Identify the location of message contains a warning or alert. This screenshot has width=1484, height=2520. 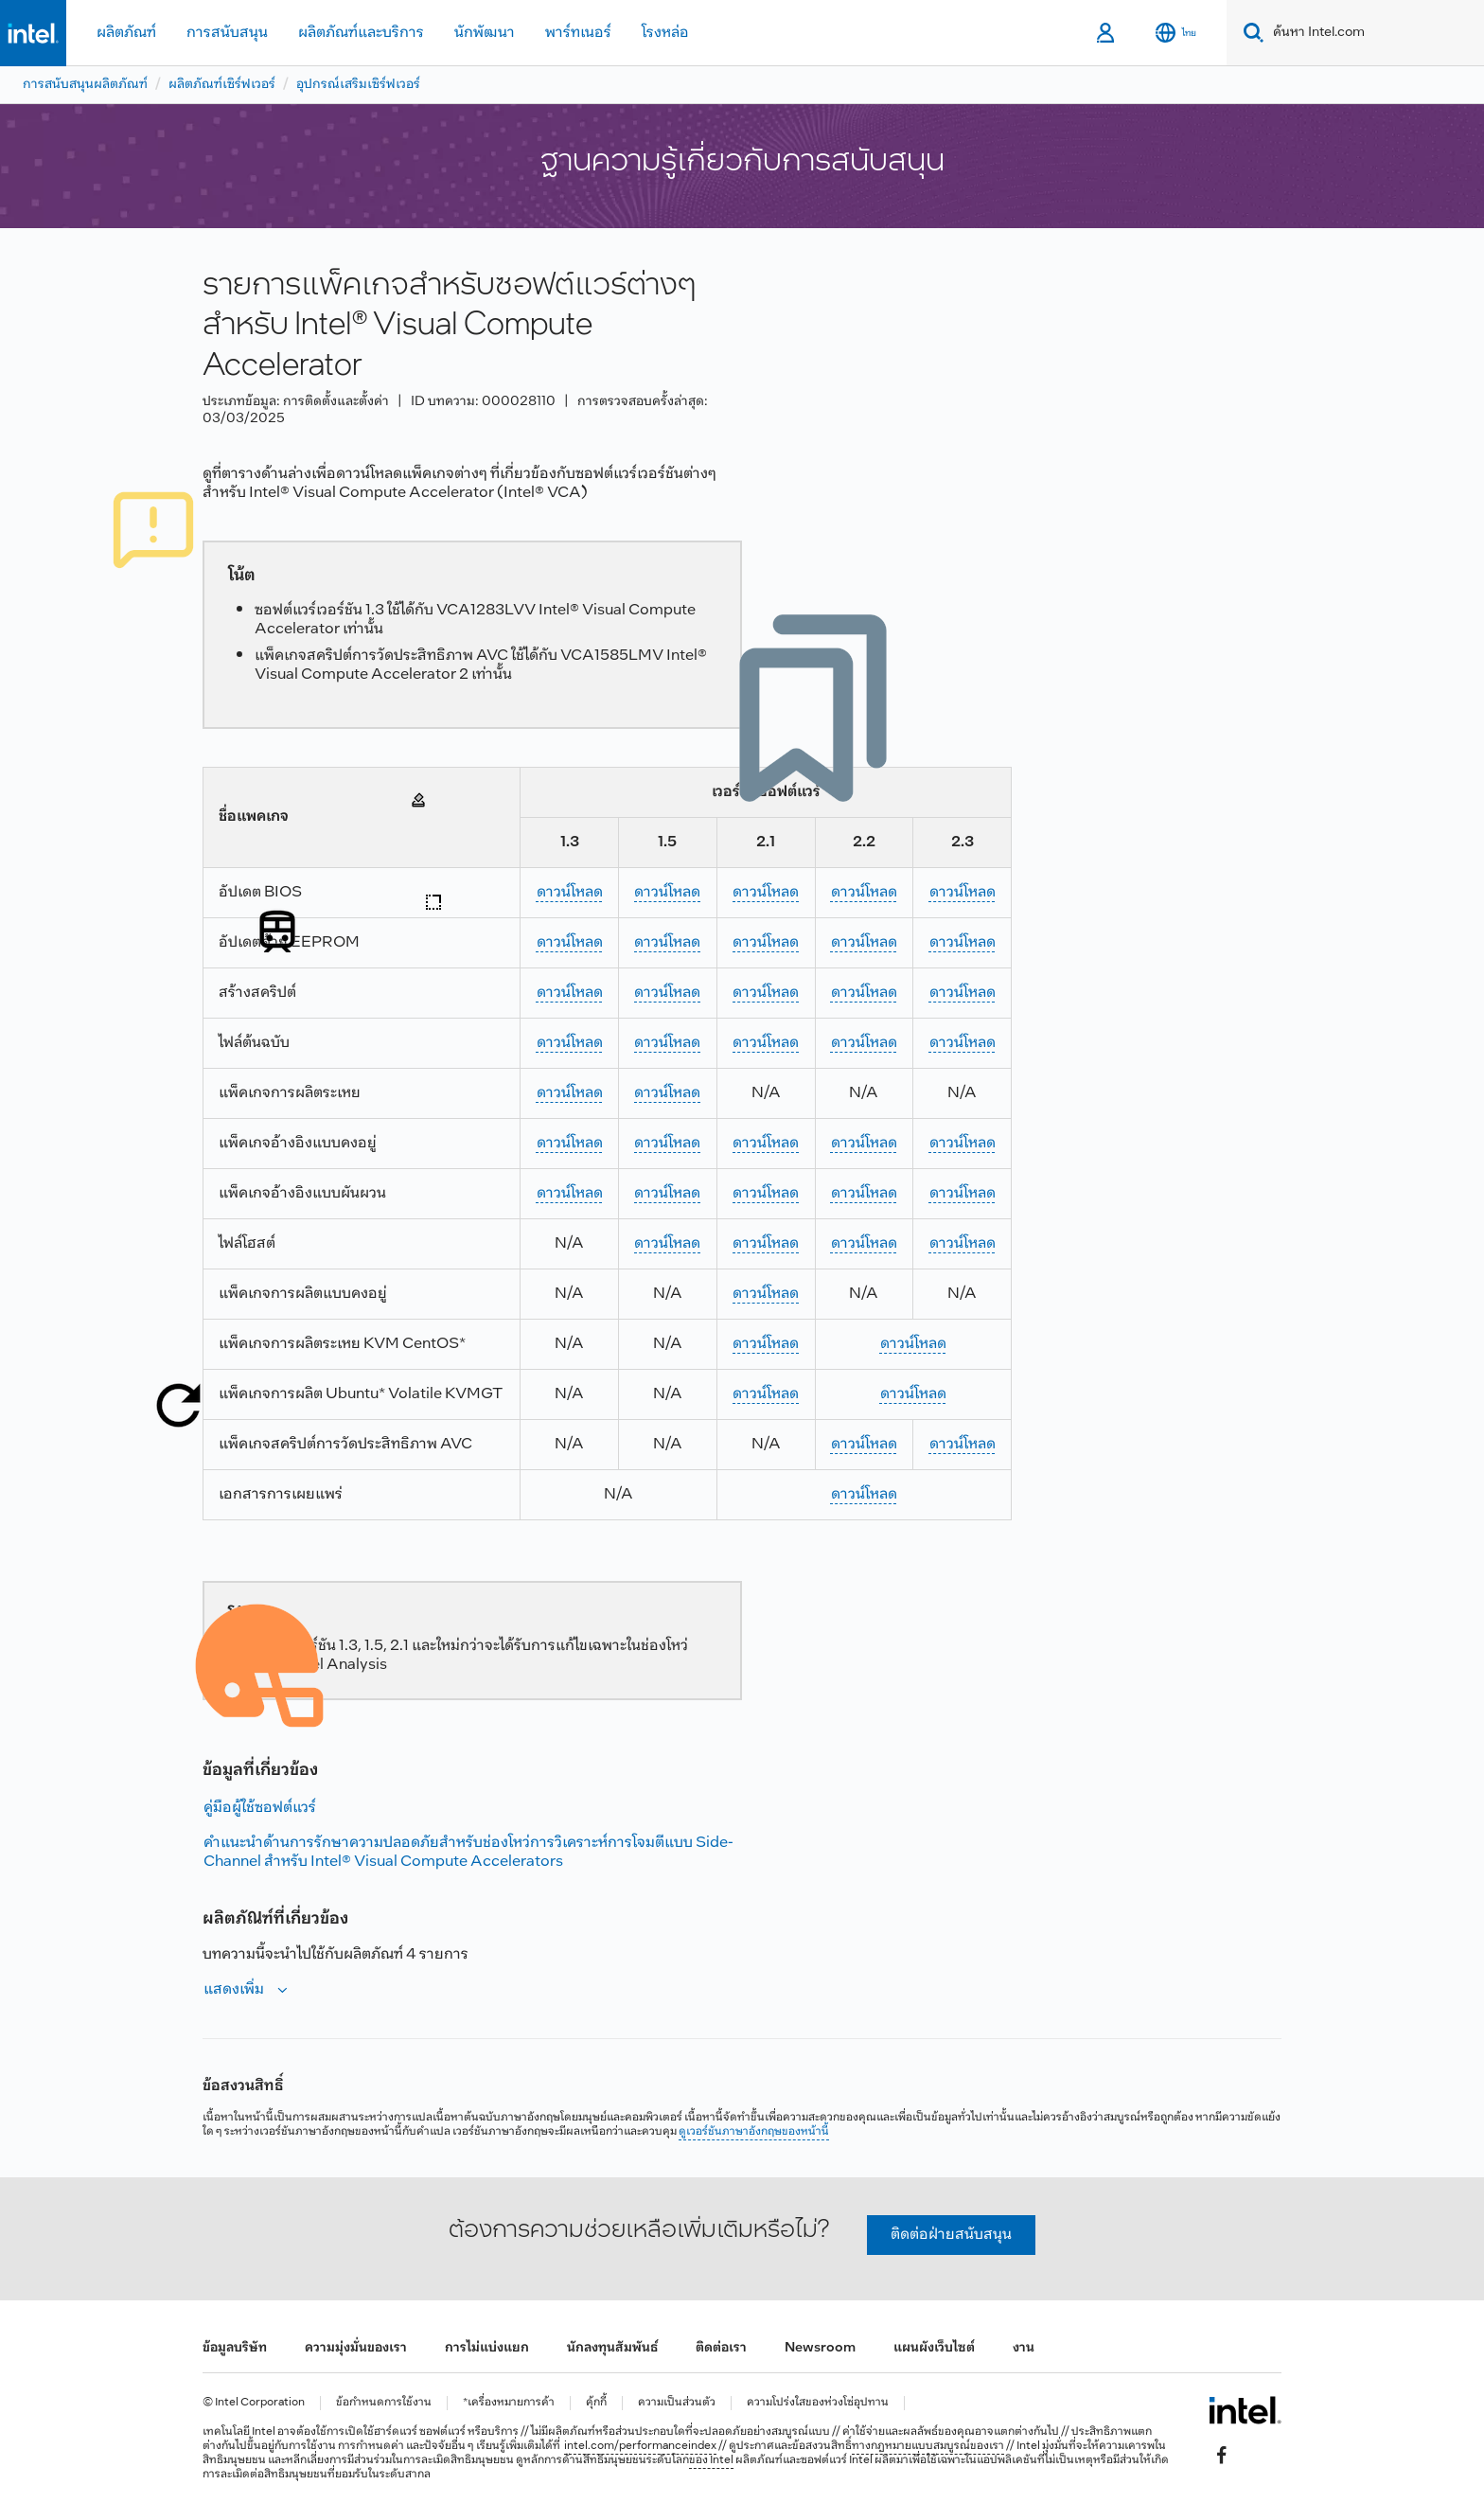
(153, 528).